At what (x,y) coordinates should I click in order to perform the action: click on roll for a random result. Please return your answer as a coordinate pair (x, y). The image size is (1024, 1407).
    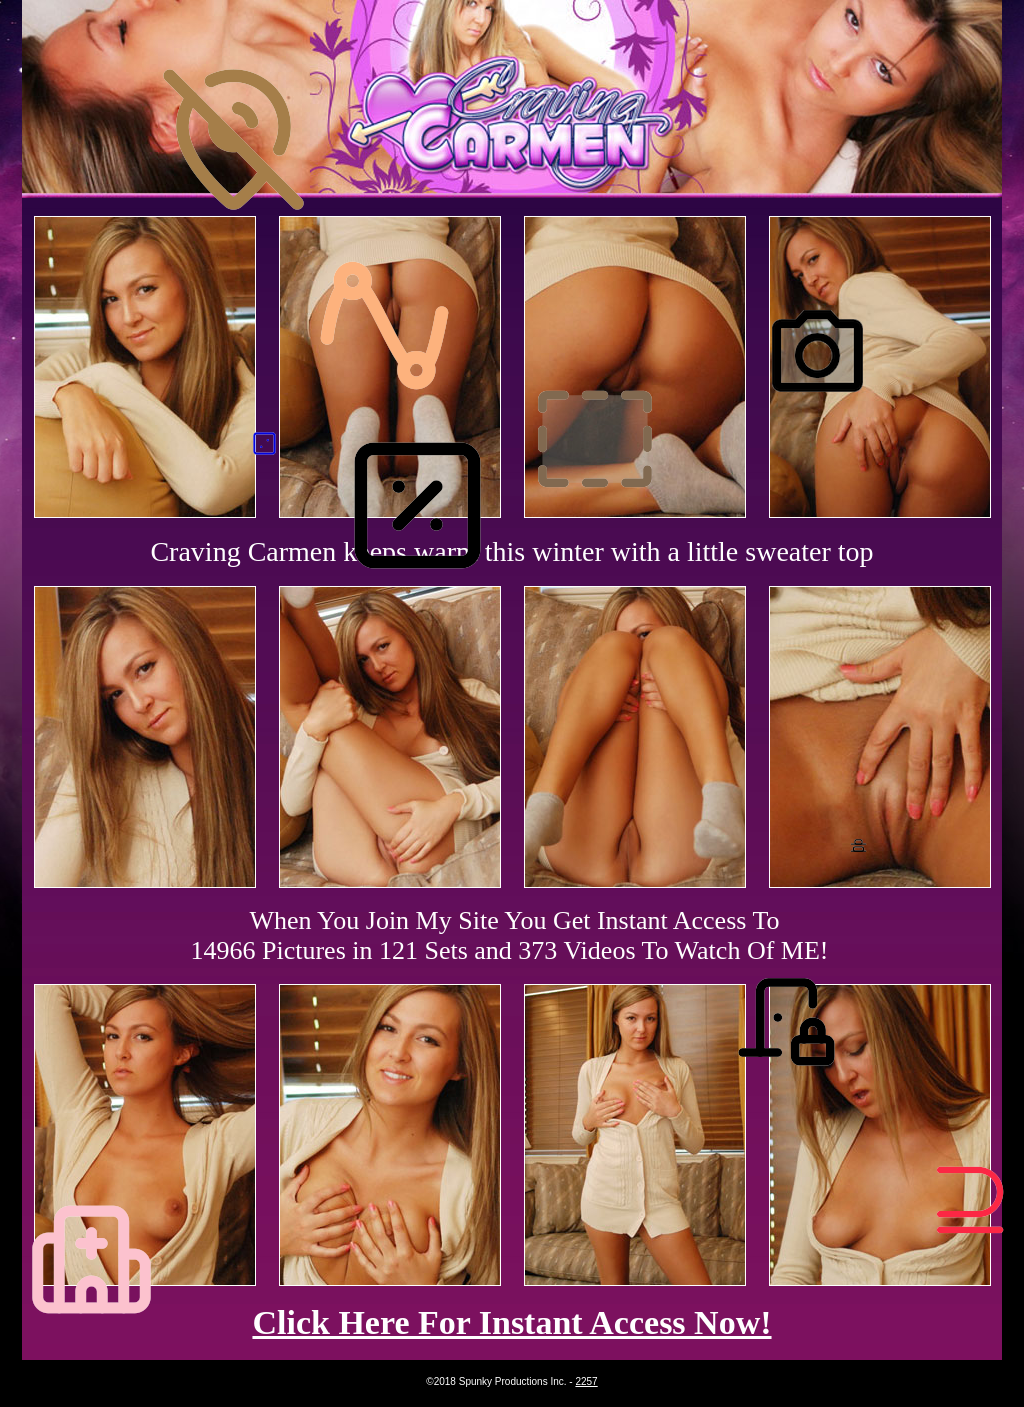
    Looking at the image, I should click on (264, 443).